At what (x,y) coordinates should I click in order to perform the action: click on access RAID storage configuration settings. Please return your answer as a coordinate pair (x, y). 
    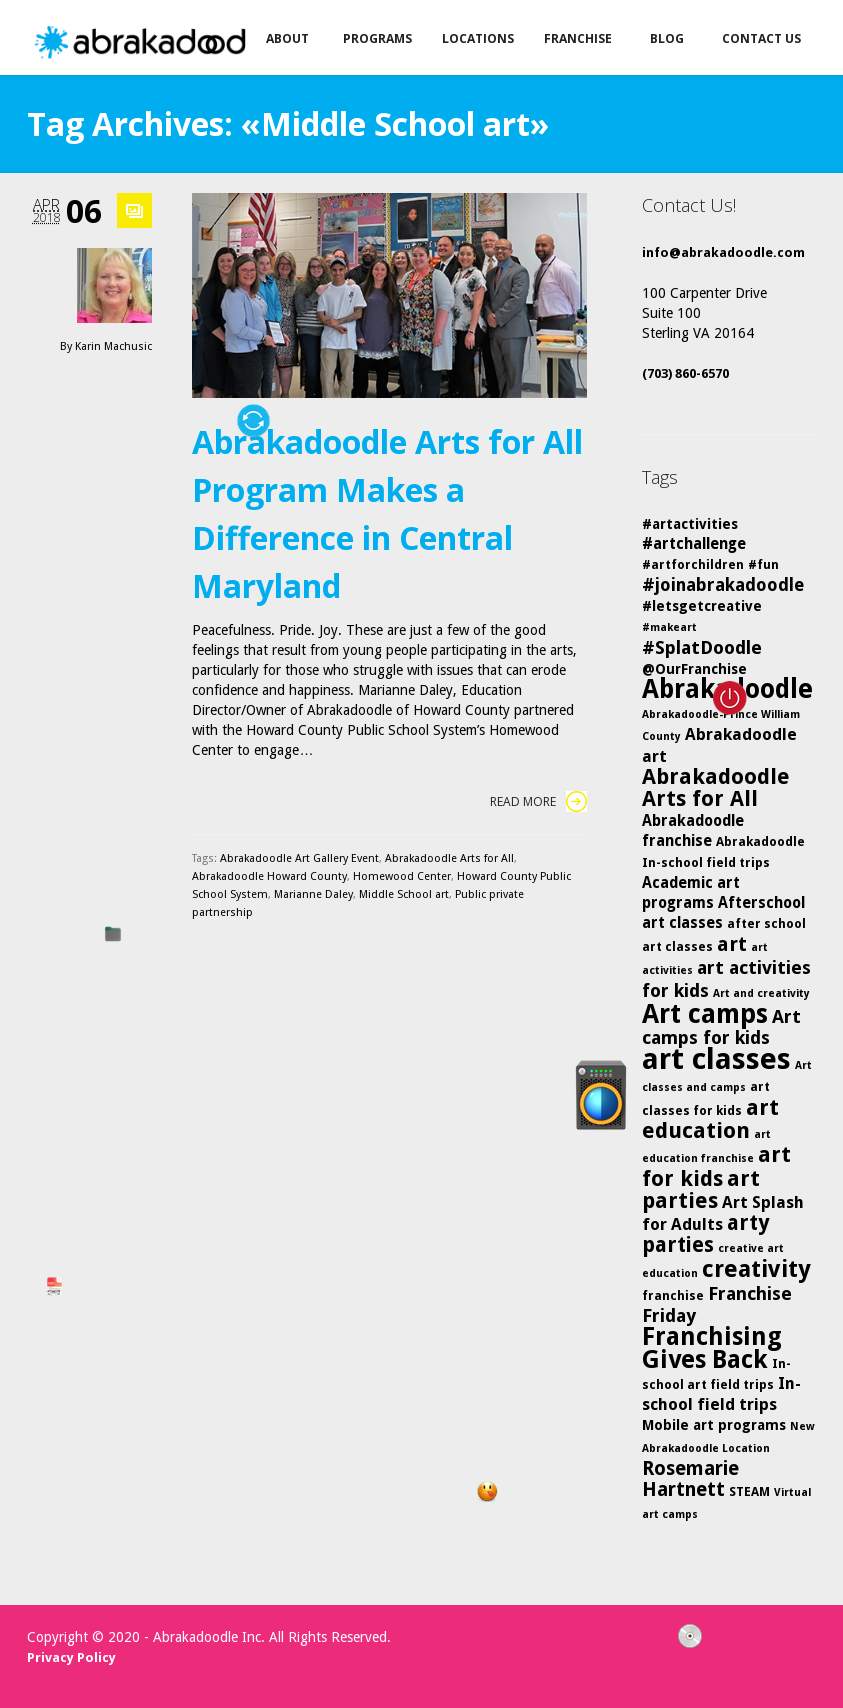
    Looking at the image, I should click on (601, 1095).